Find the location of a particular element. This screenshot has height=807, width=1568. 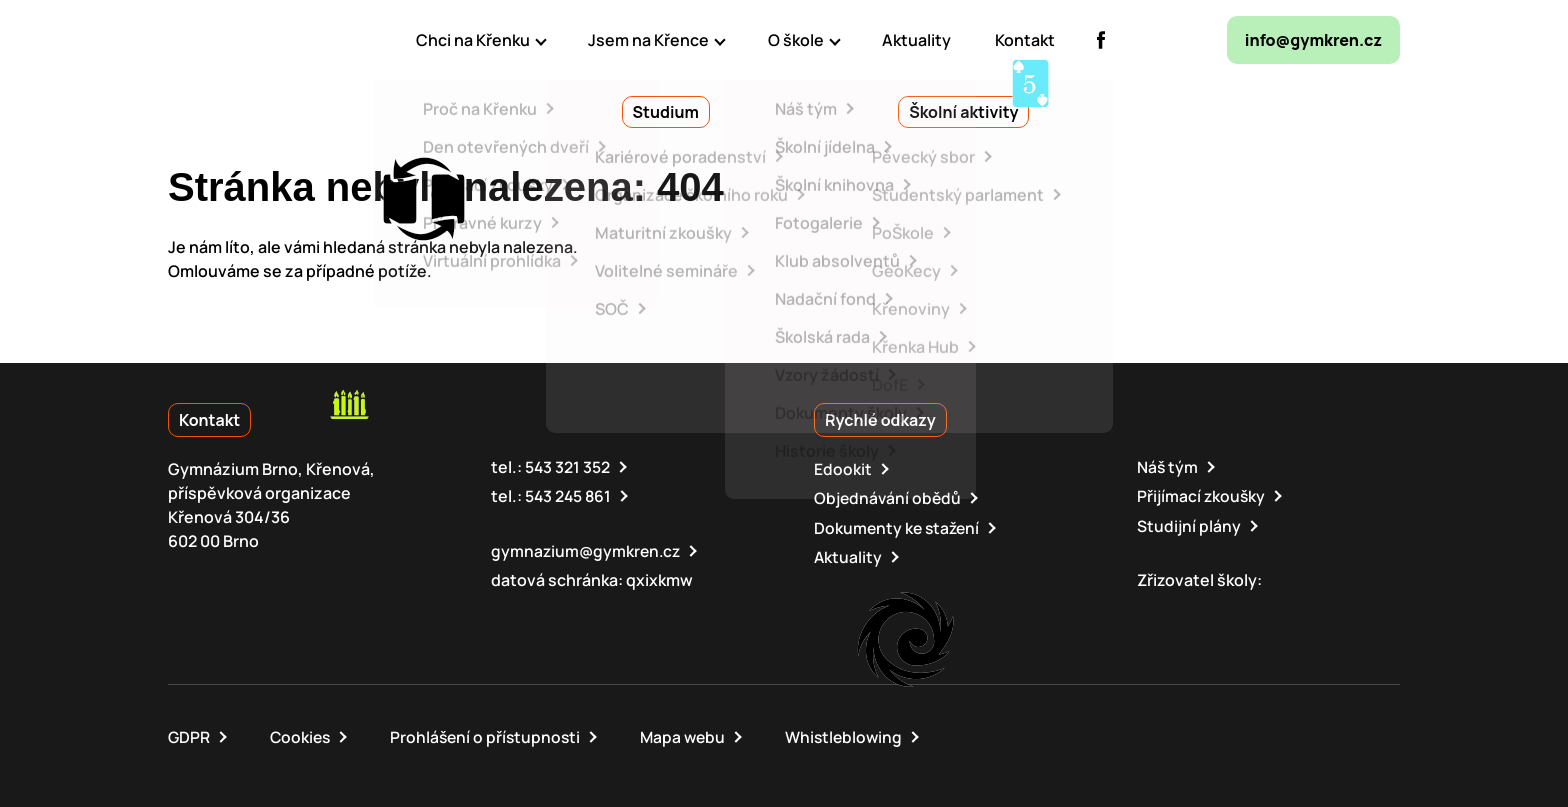

activate energy or power ability is located at coordinates (905, 639).